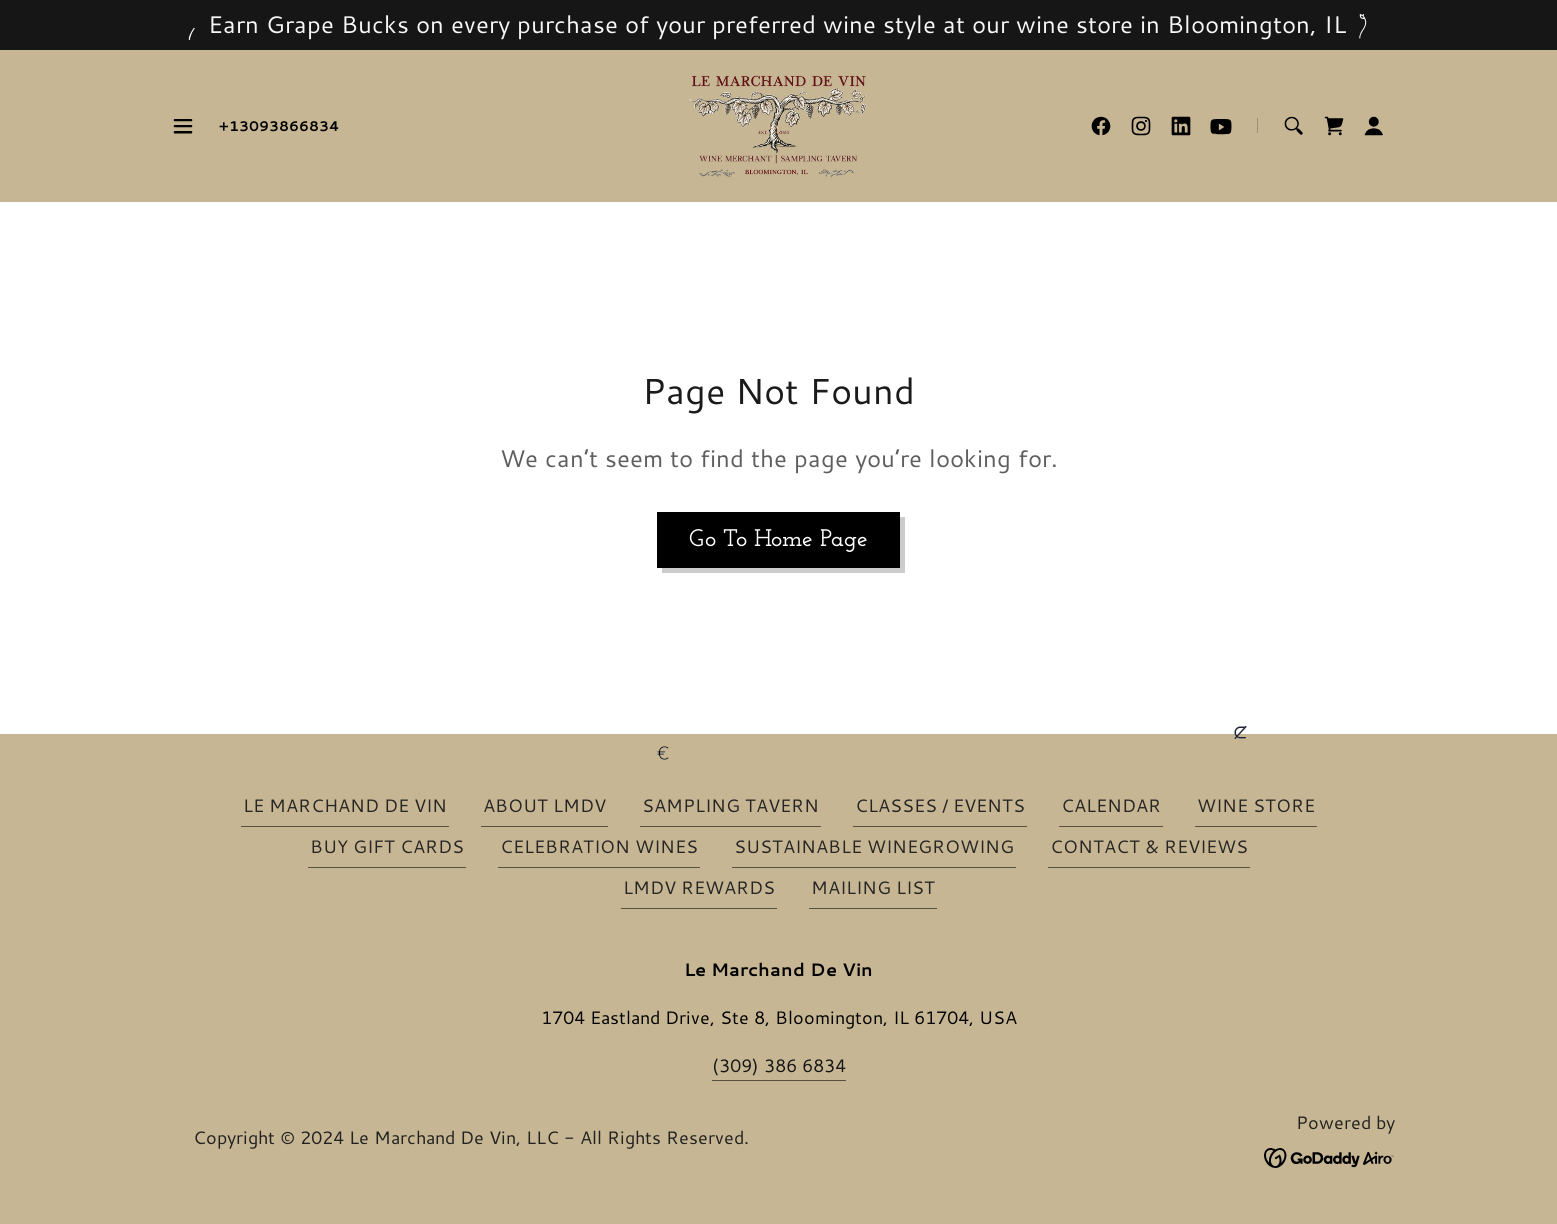  I want to click on indicates a set is not a subset of another in mathematical notation, so click(1240, 732).